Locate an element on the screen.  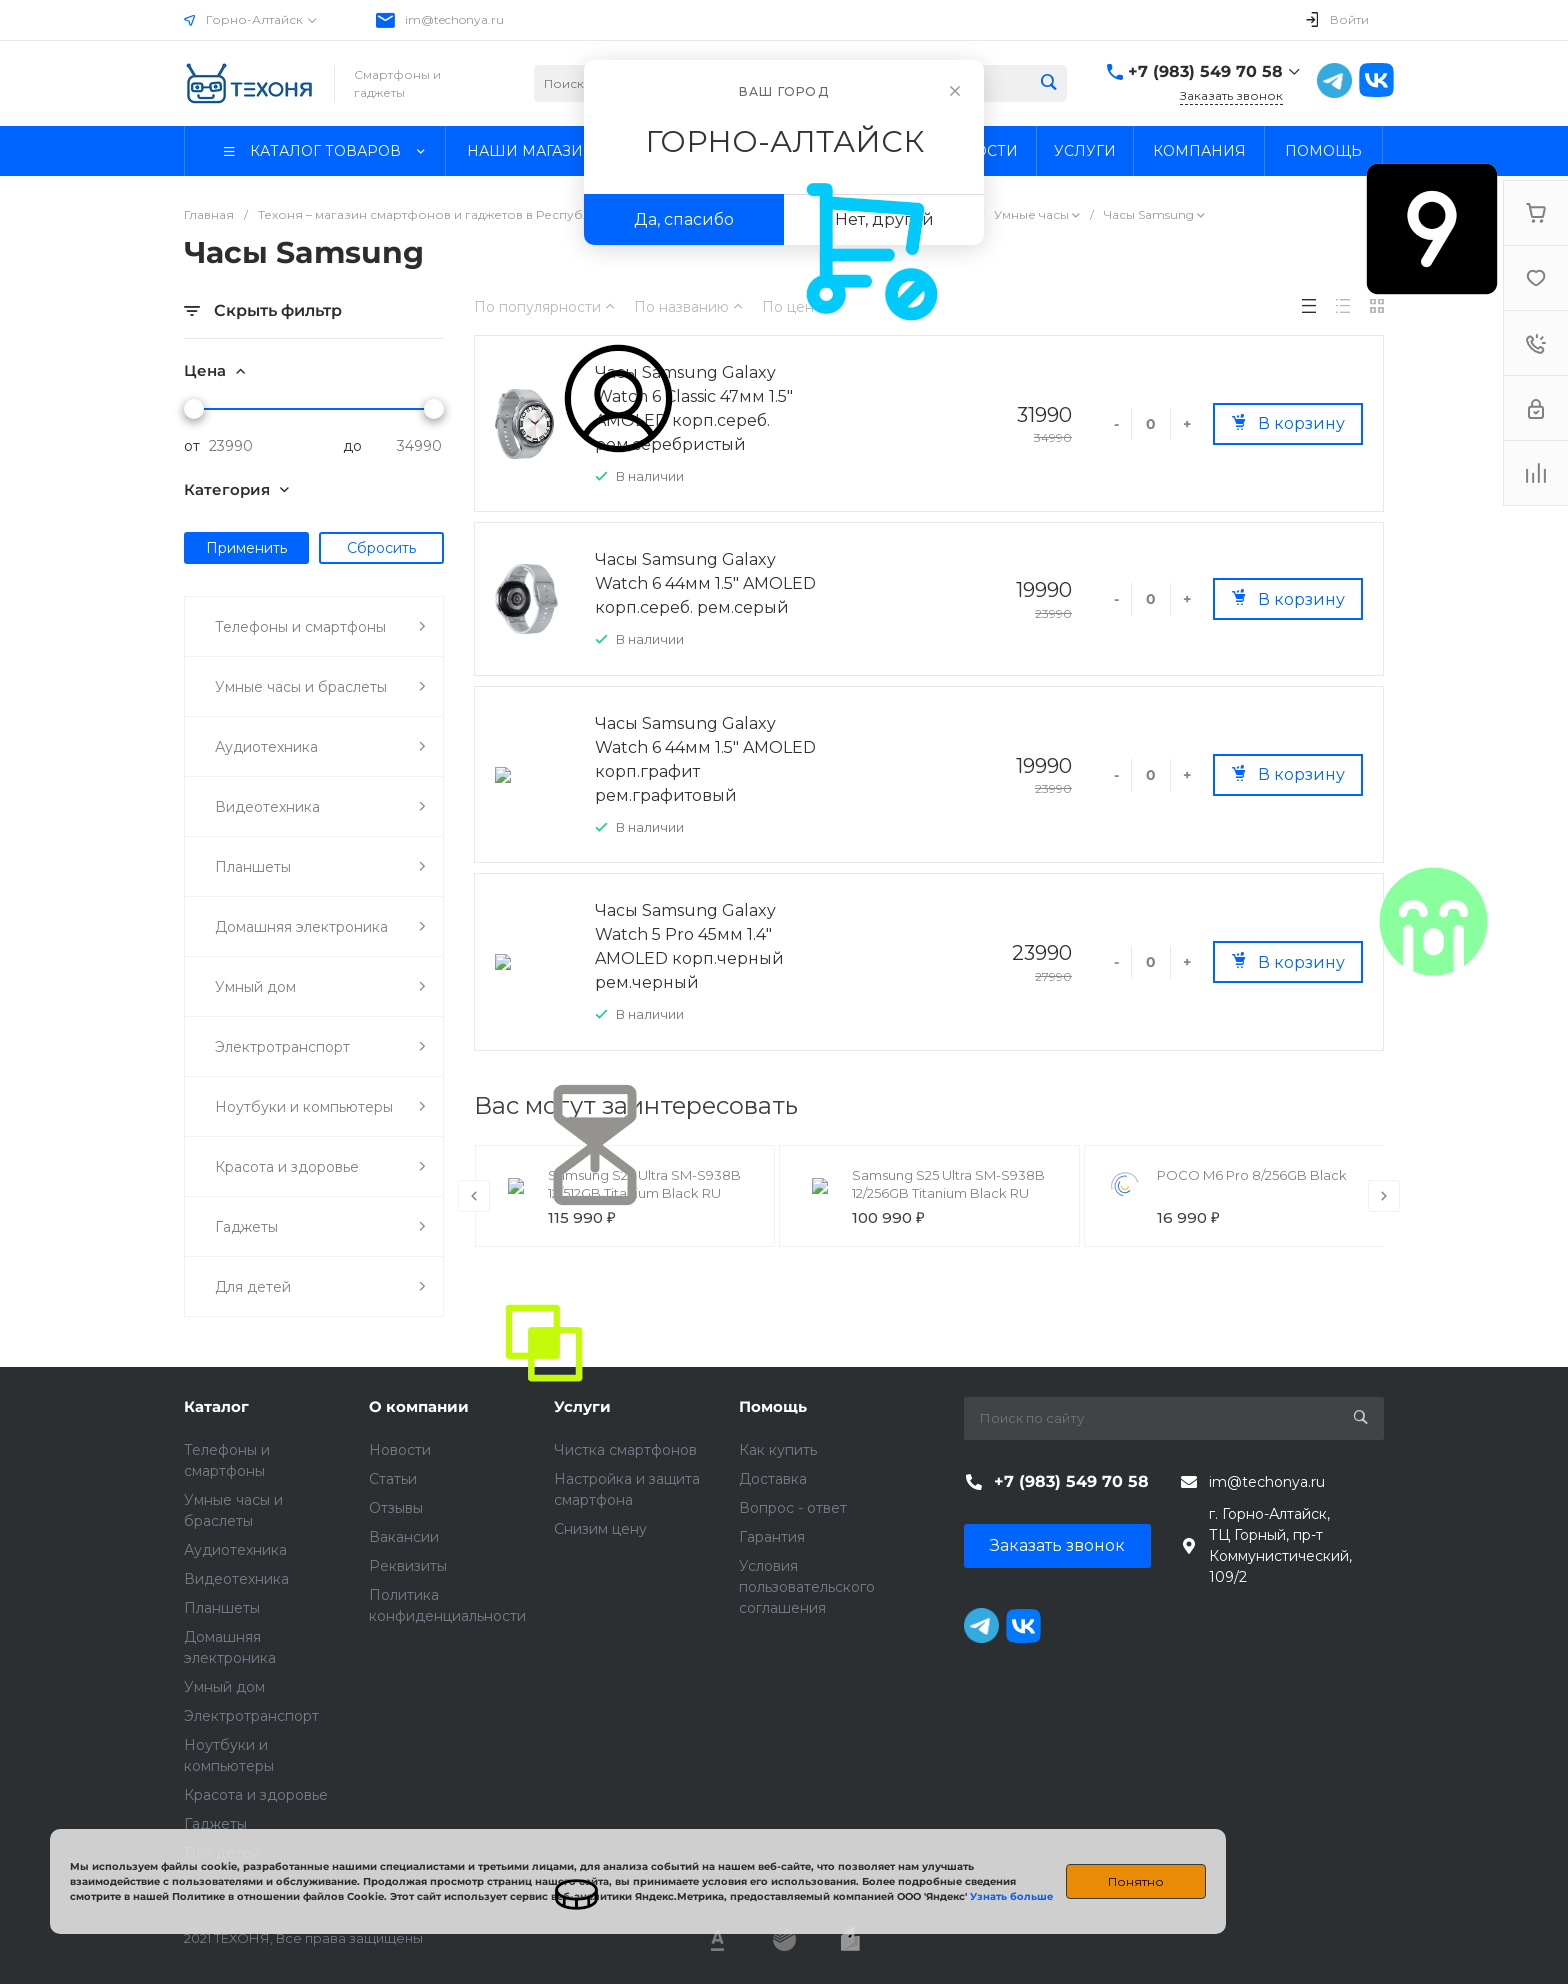
react with a crying or sad emotion is located at coordinates (1433, 921).